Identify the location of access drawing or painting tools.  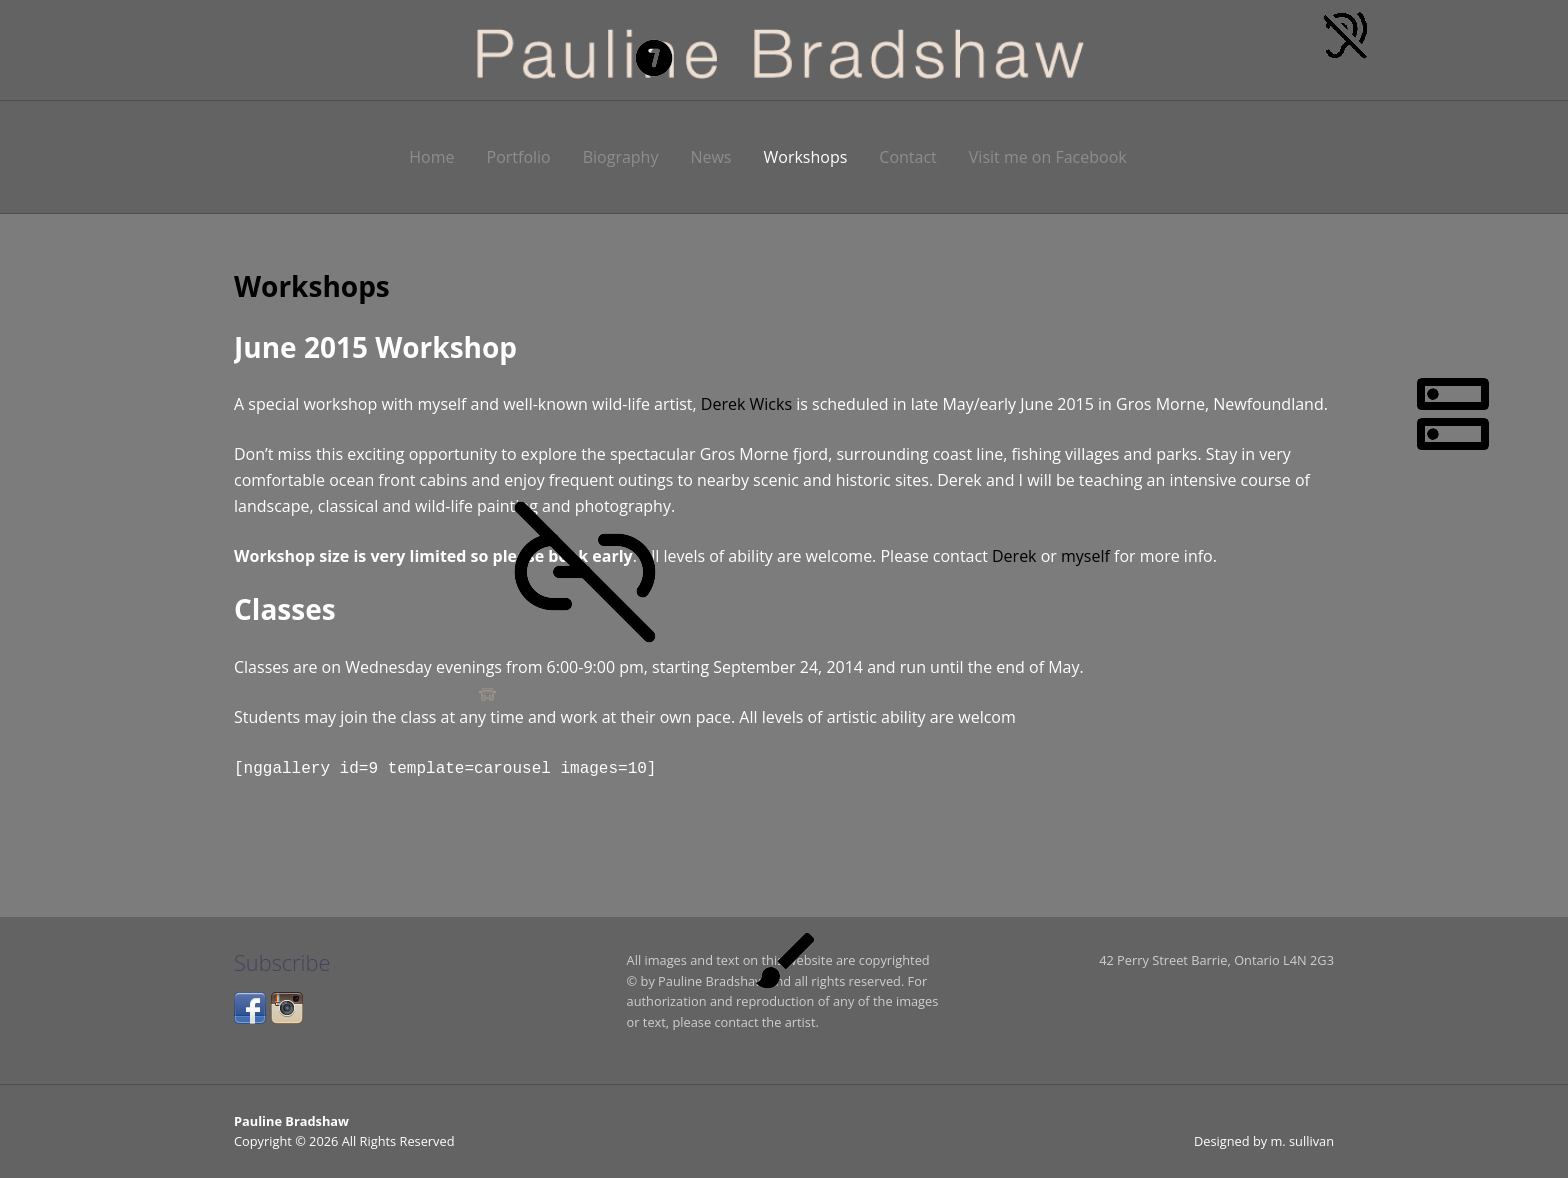
(786, 960).